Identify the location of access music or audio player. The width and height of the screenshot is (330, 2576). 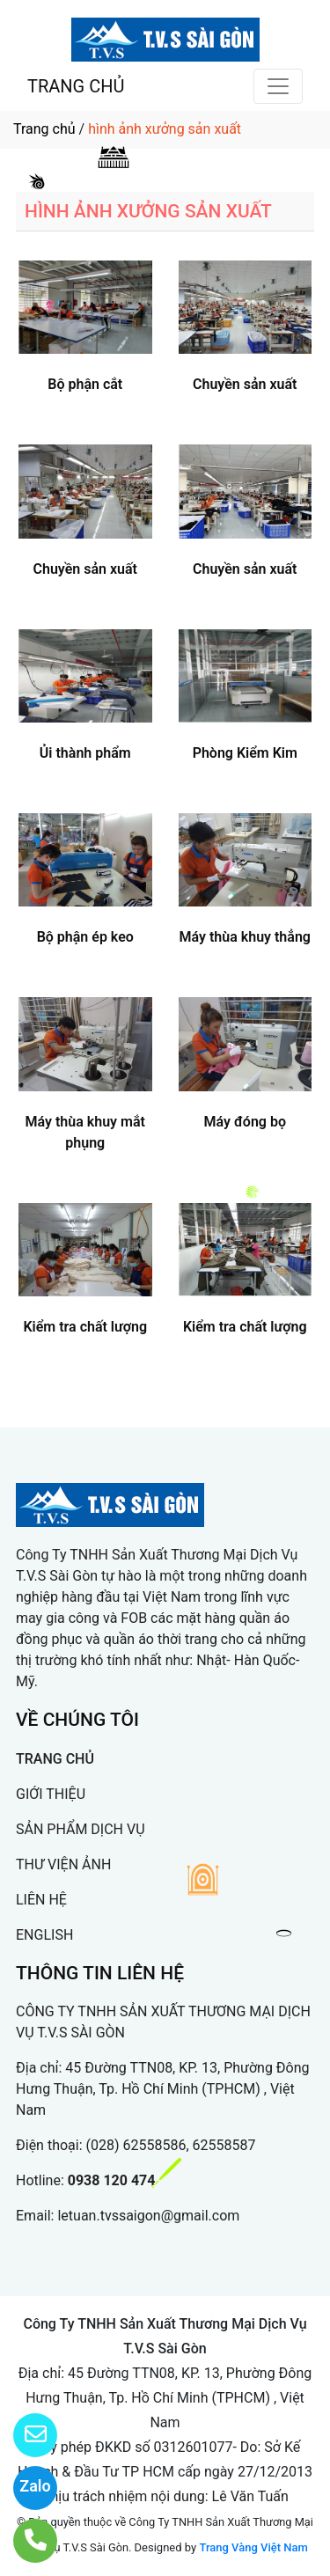
(202, 1879).